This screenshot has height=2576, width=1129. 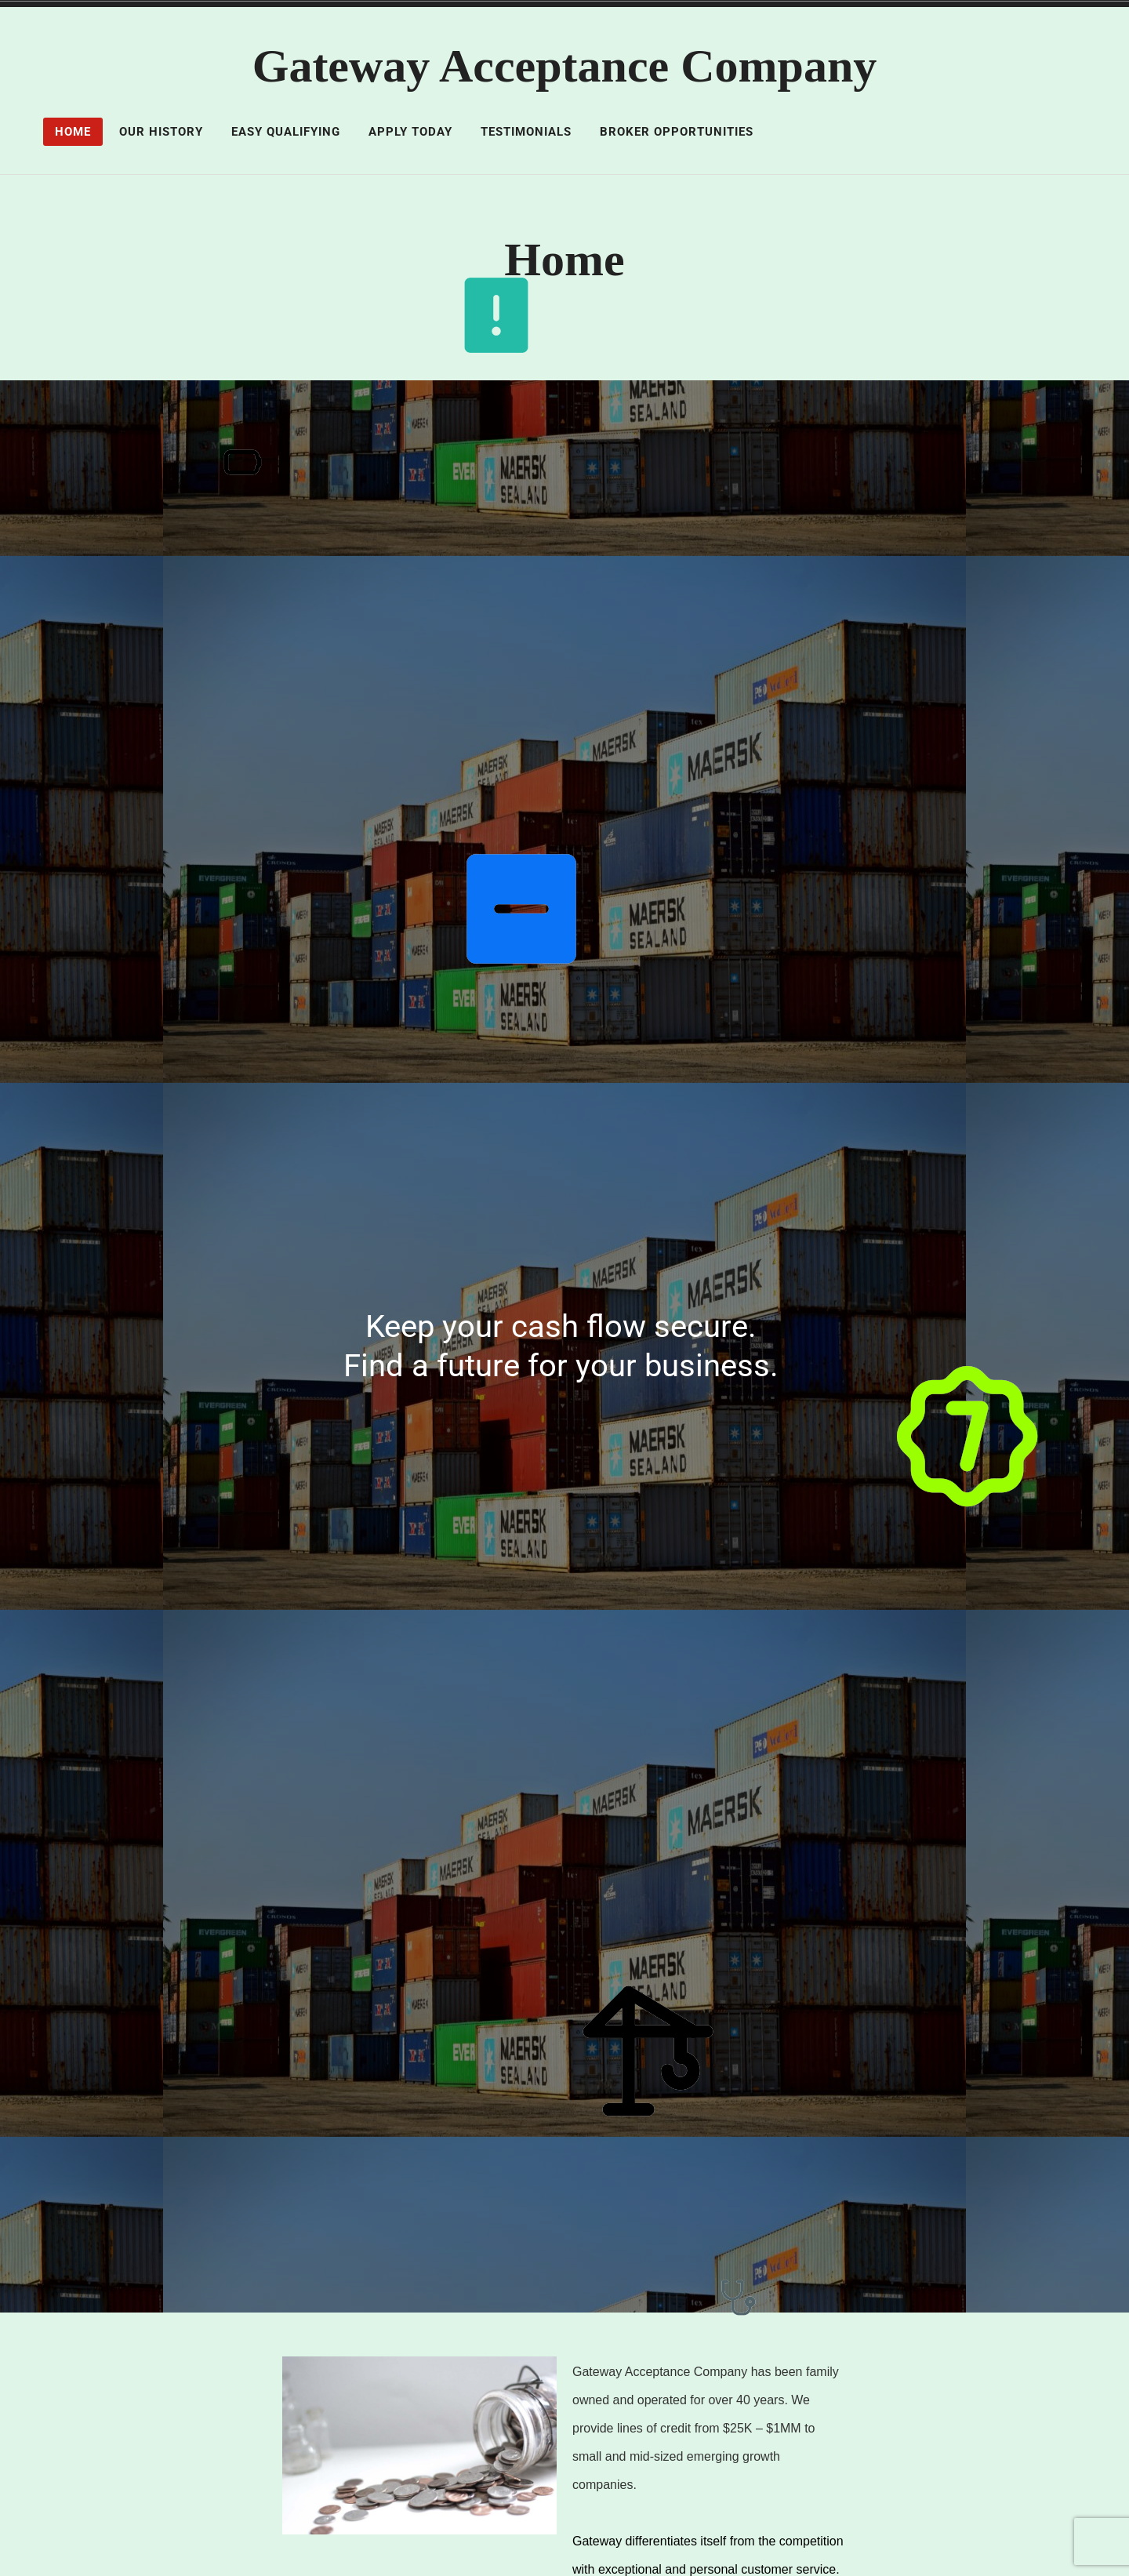 I want to click on collapse or minimize a section, so click(x=521, y=909).